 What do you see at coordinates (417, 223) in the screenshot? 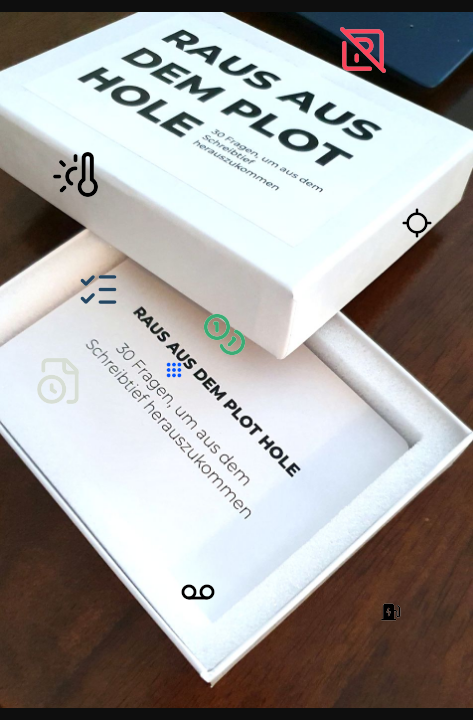
I see `find my current location` at bounding box center [417, 223].